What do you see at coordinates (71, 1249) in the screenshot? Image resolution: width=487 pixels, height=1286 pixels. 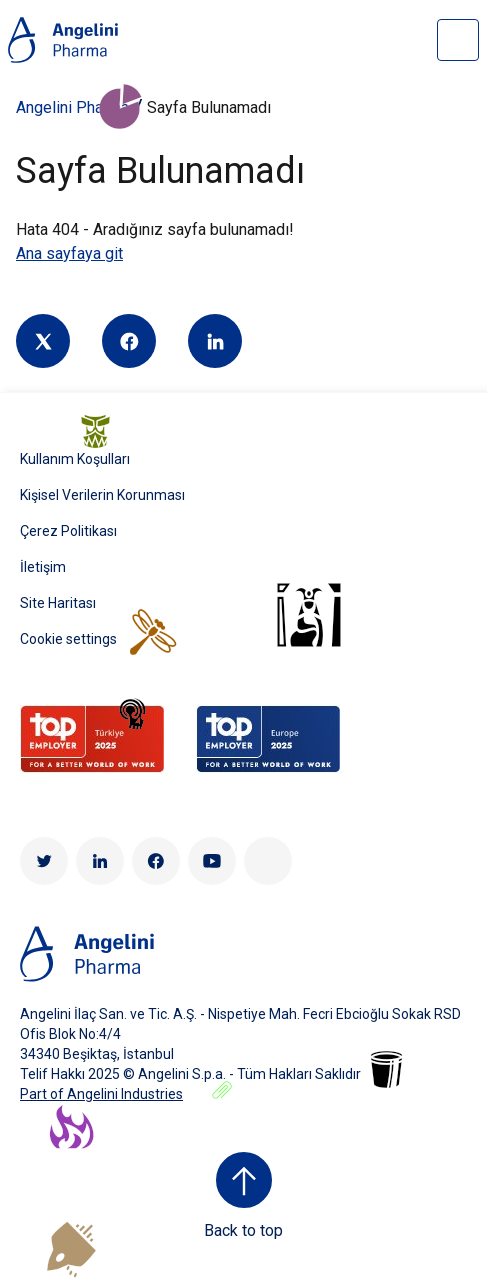 I see `launch bombing run or airstrike action` at bounding box center [71, 1249].